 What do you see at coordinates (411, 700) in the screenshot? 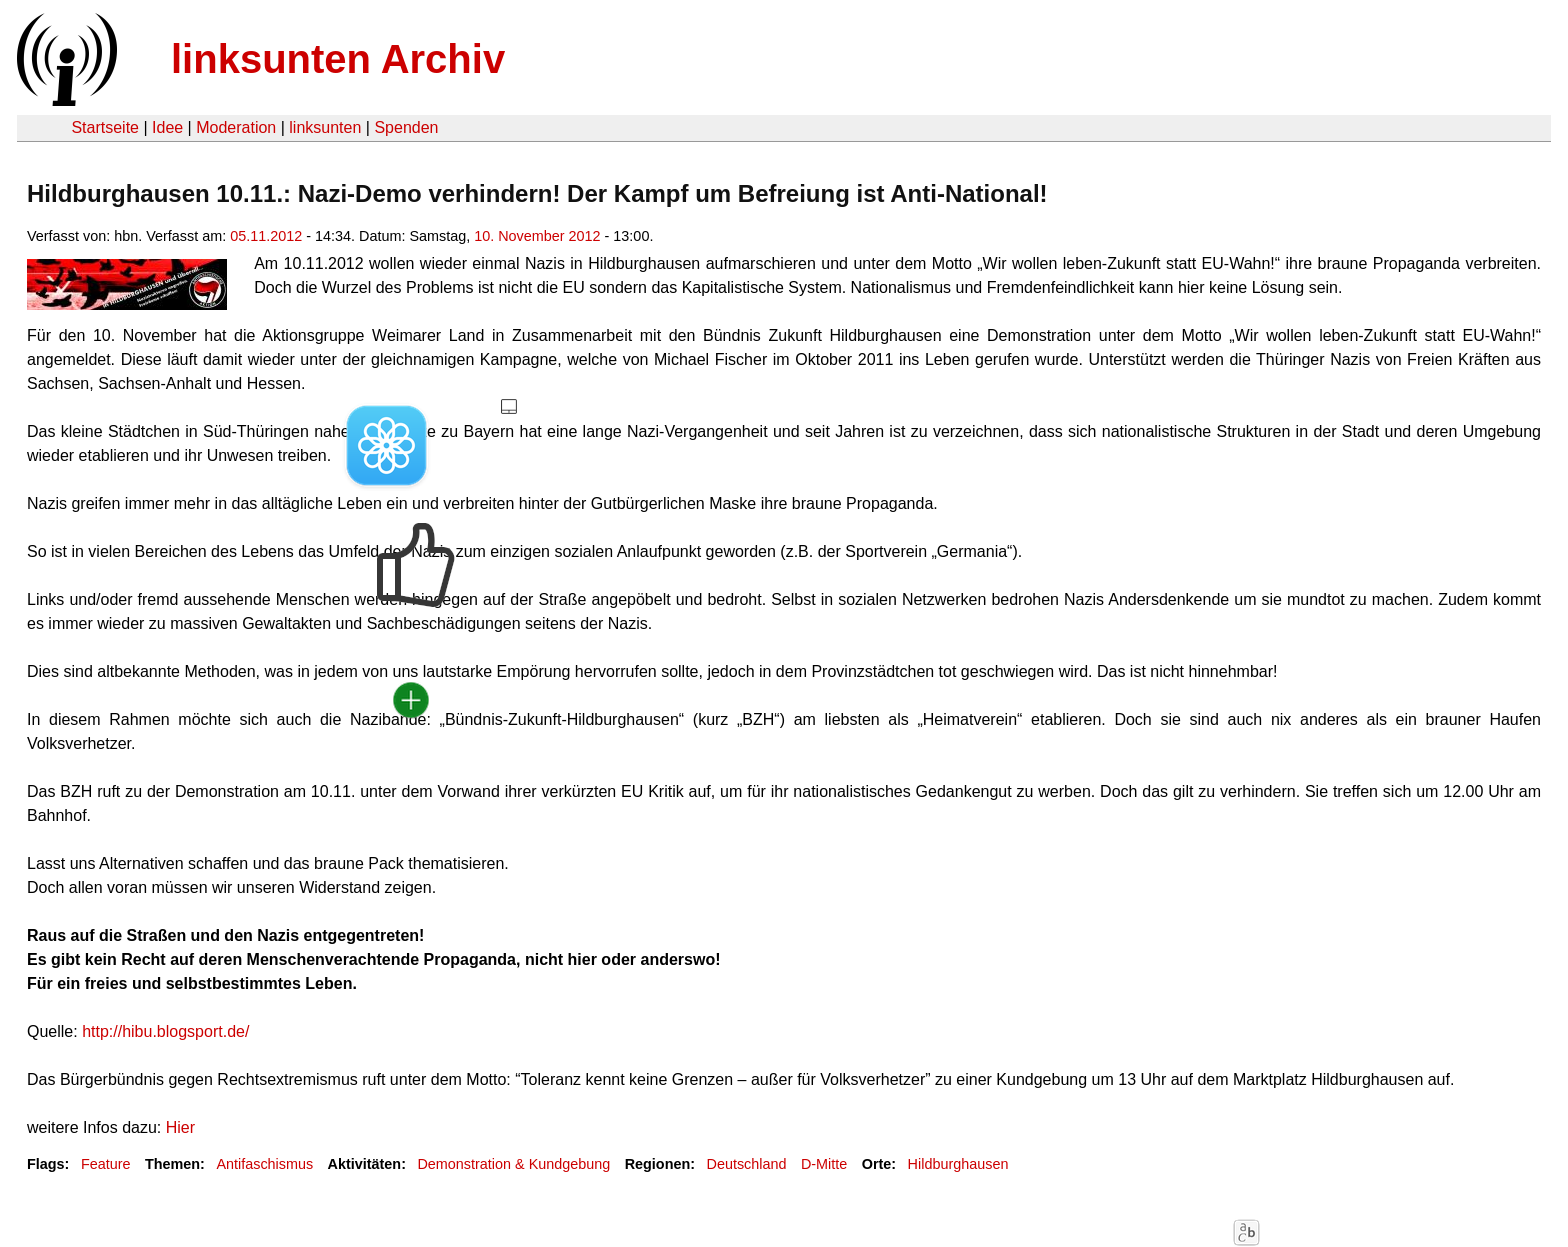
I see `add a new item to a list` at bounding box center [411, 700].